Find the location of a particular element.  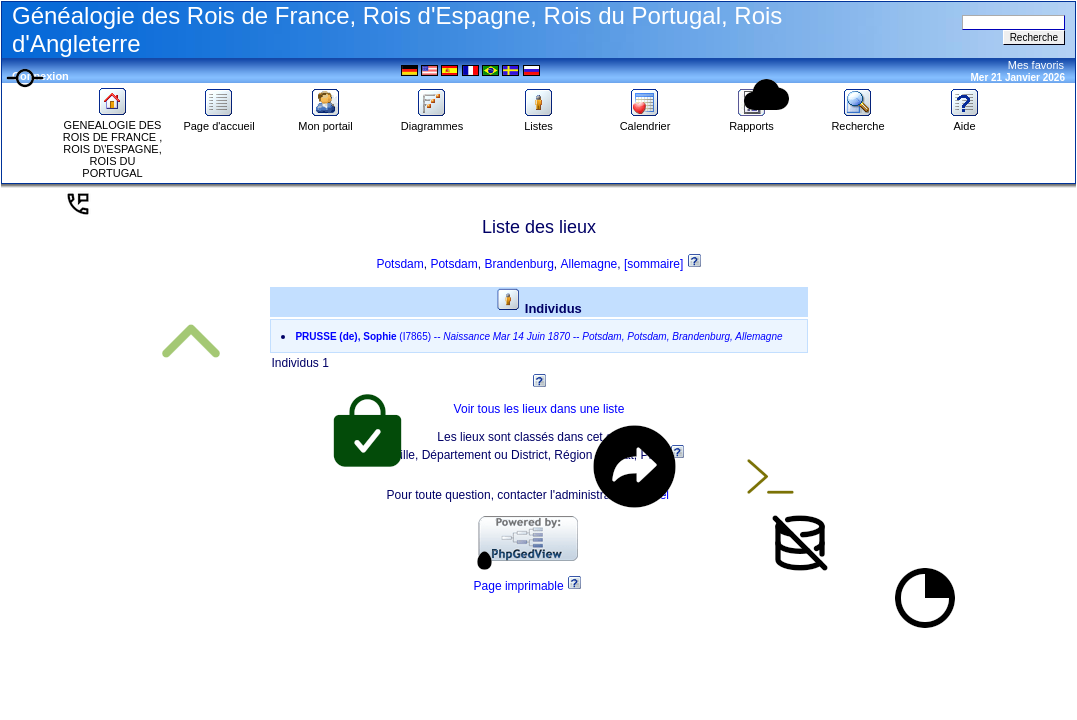

indicates egg or egg-related content is located at coordinates (484, 560).